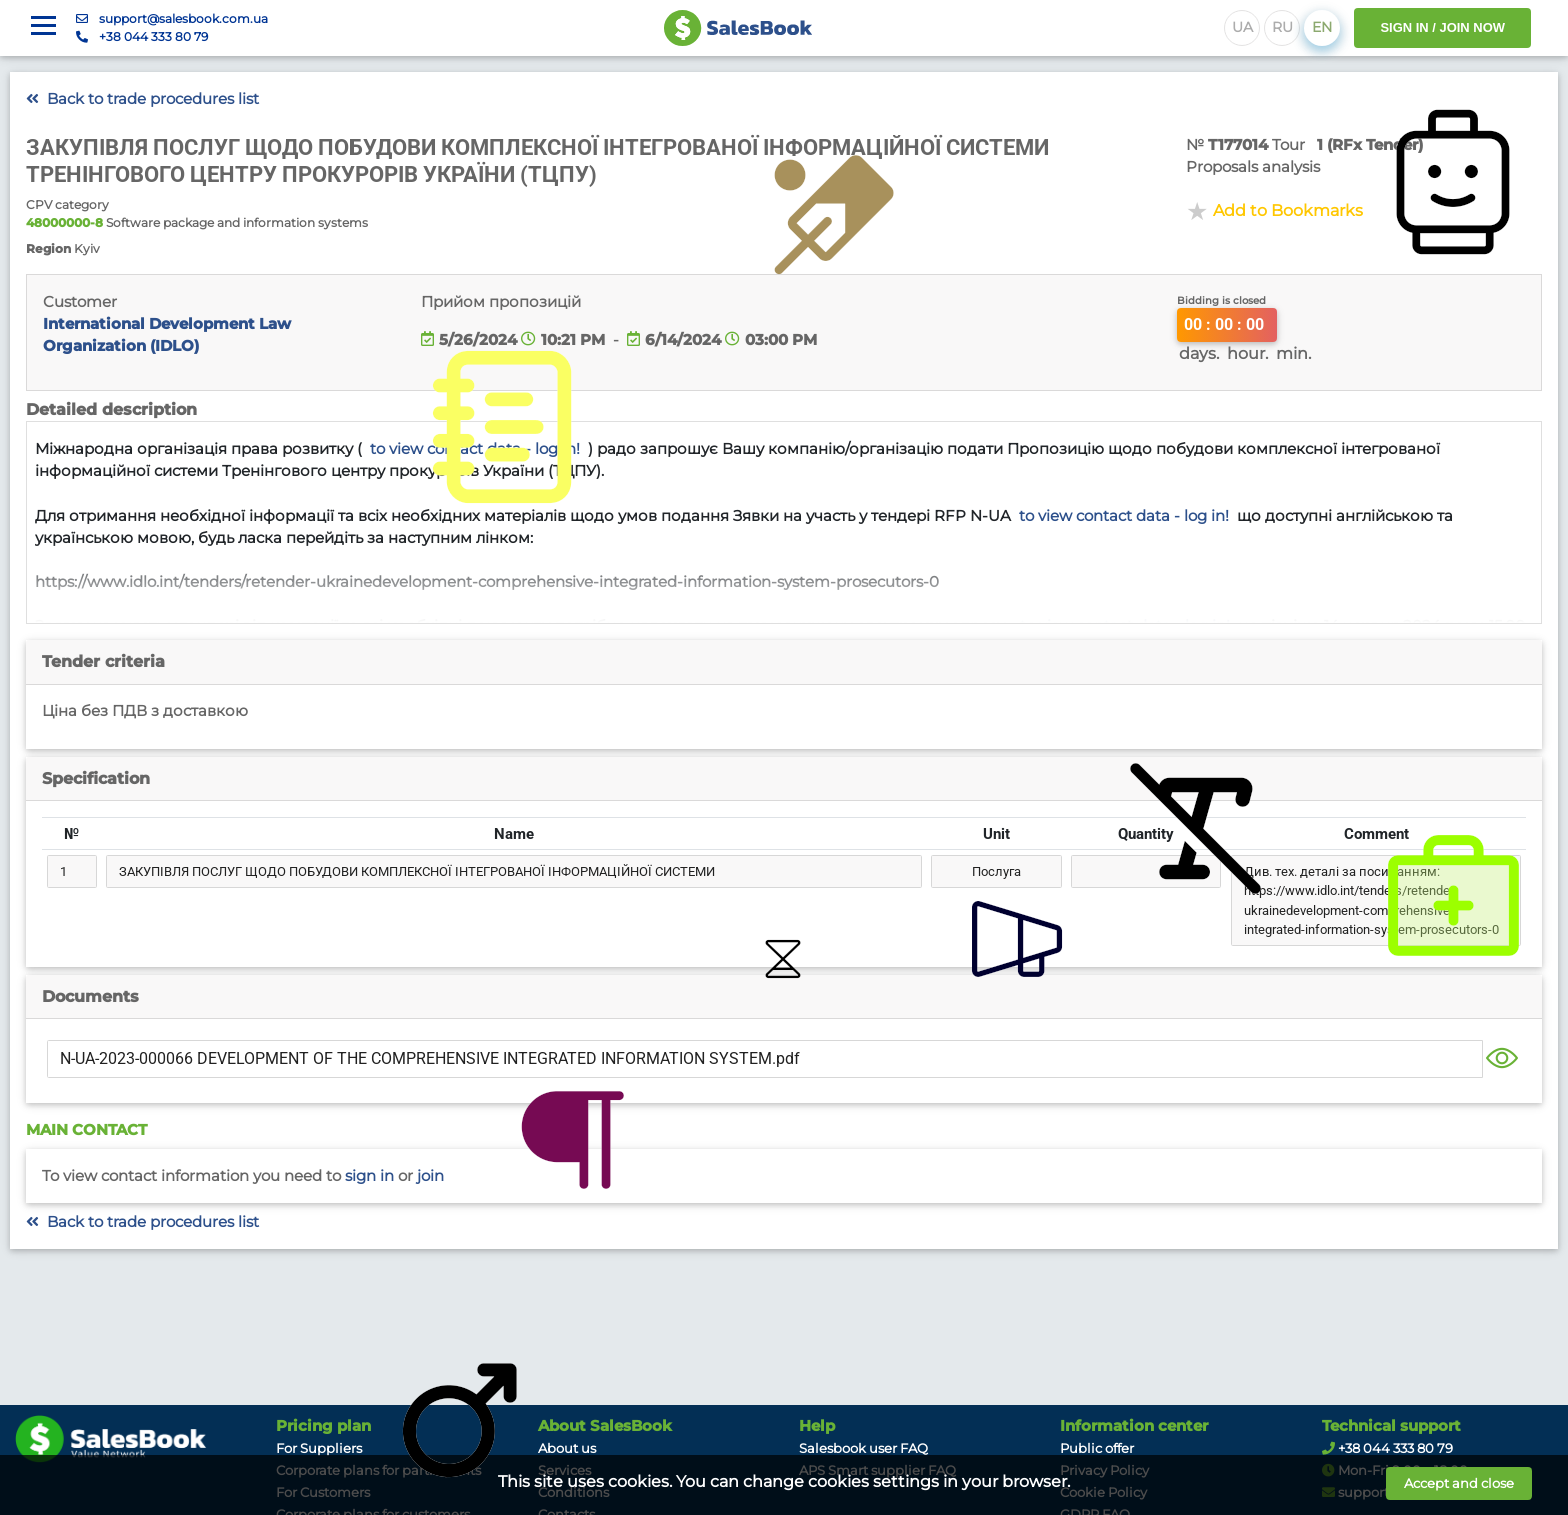  Describe the element at coordinates (1013, 942) in the screenshot. I see `make an announcement` at that location.